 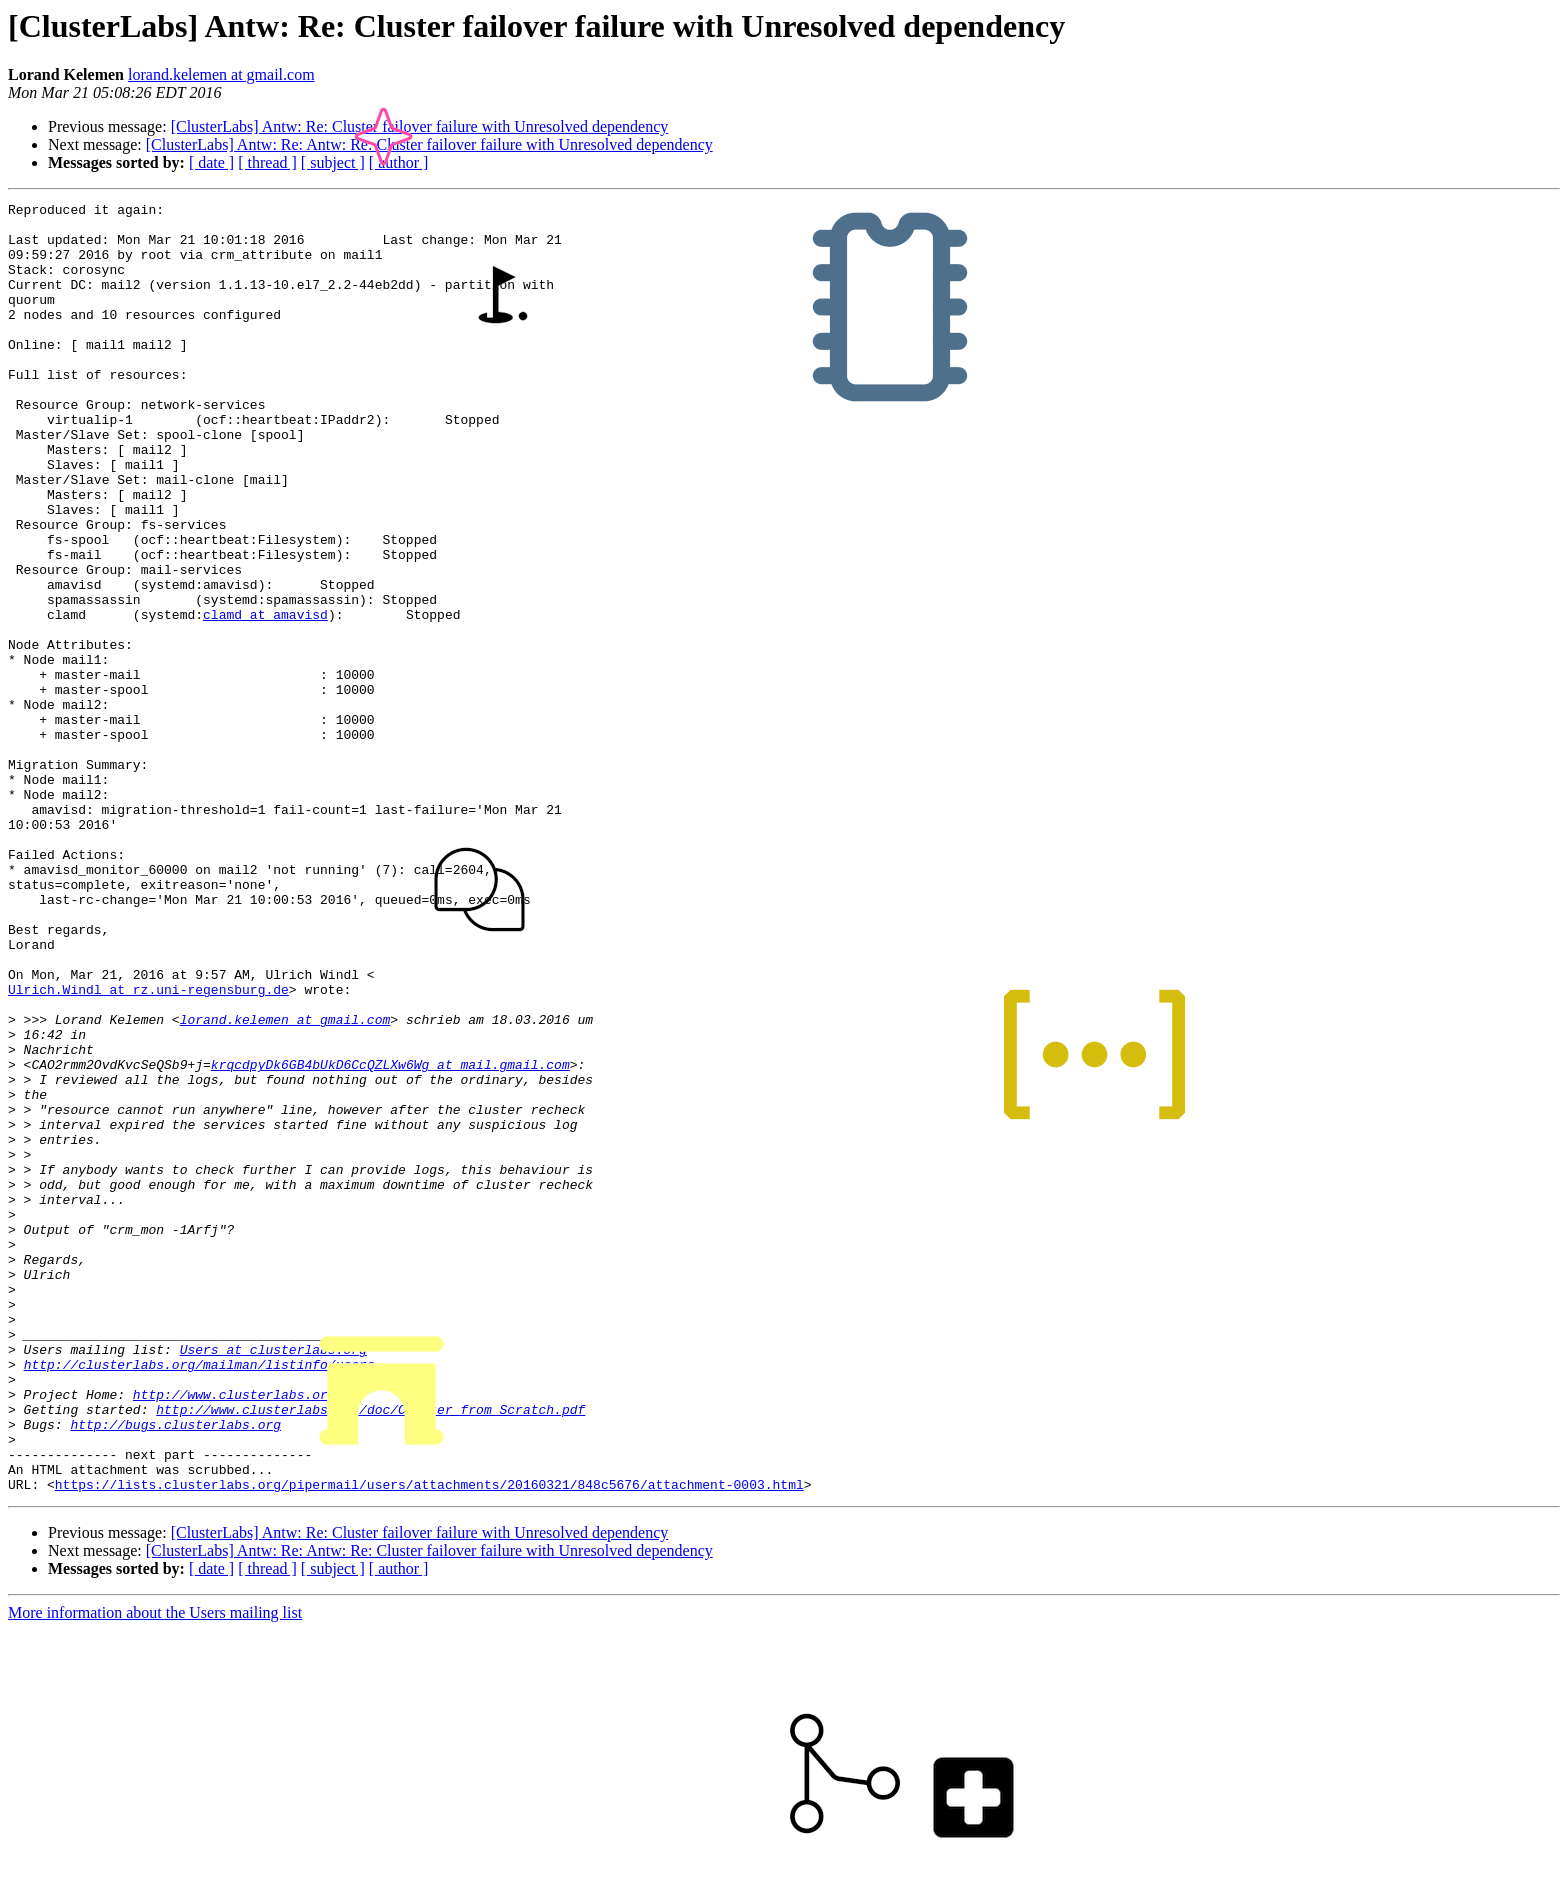 What do you see at coordinates (835, 1773) in the screenshot?
I see `merge branches in version control` at bounding box center [835, 1773].